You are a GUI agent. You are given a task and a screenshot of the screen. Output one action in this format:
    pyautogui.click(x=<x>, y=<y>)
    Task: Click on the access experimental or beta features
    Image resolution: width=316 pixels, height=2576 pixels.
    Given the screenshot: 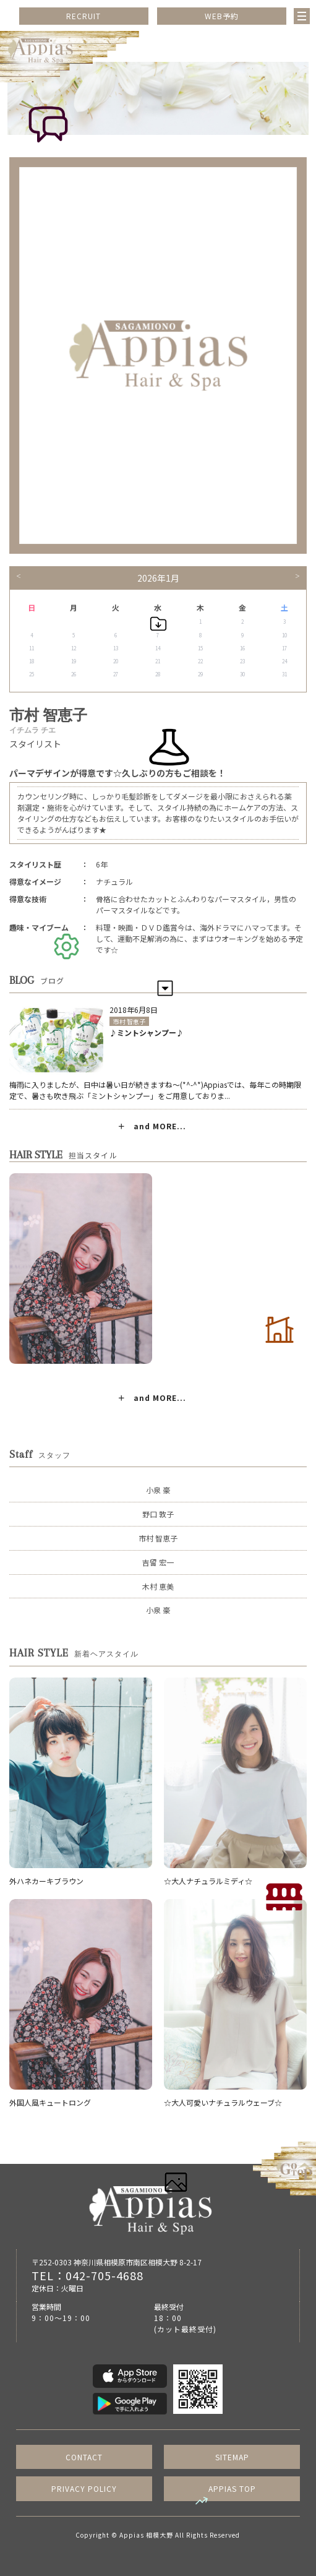 What is the action you would take?
    pyautogui.click(x=169, y=747)
    